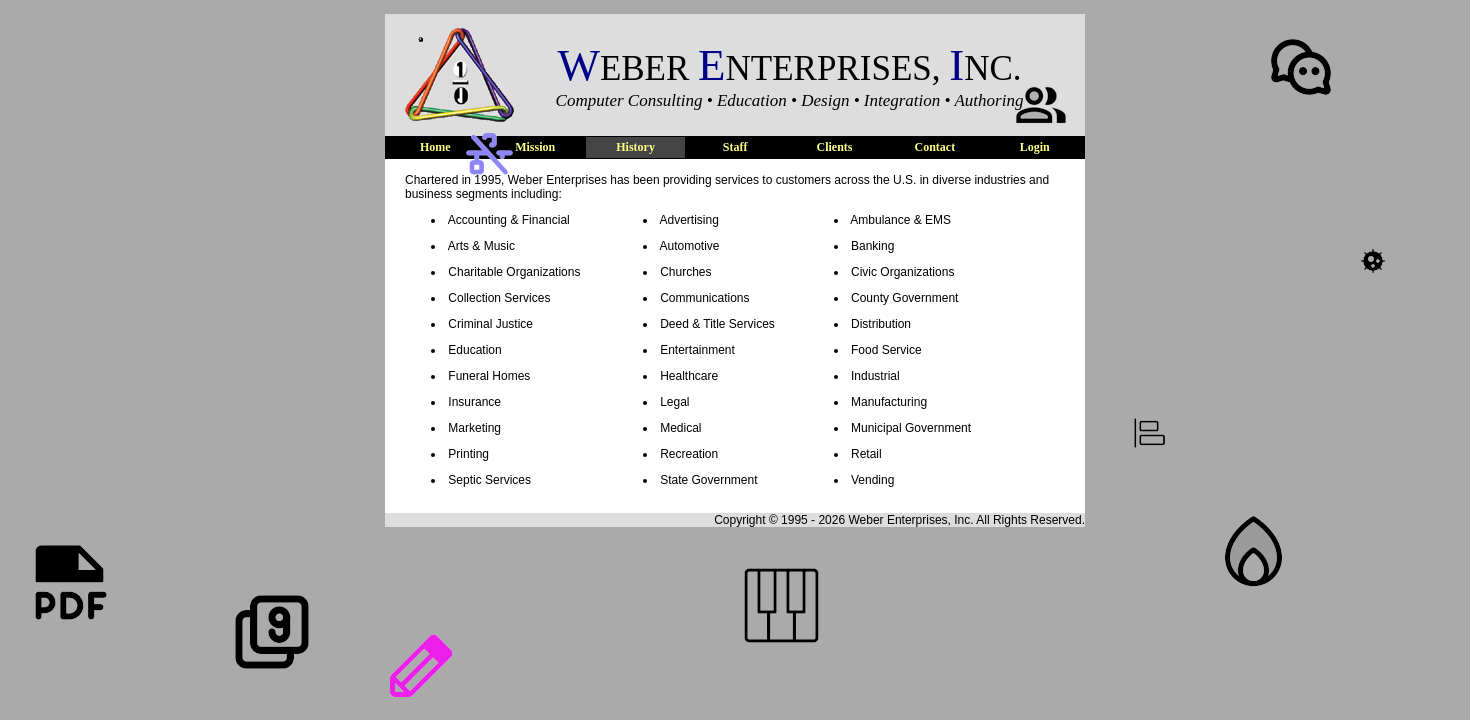 This screenshot has width=1470, height=720. I want to click on open music or piano app, so click(781, 605).